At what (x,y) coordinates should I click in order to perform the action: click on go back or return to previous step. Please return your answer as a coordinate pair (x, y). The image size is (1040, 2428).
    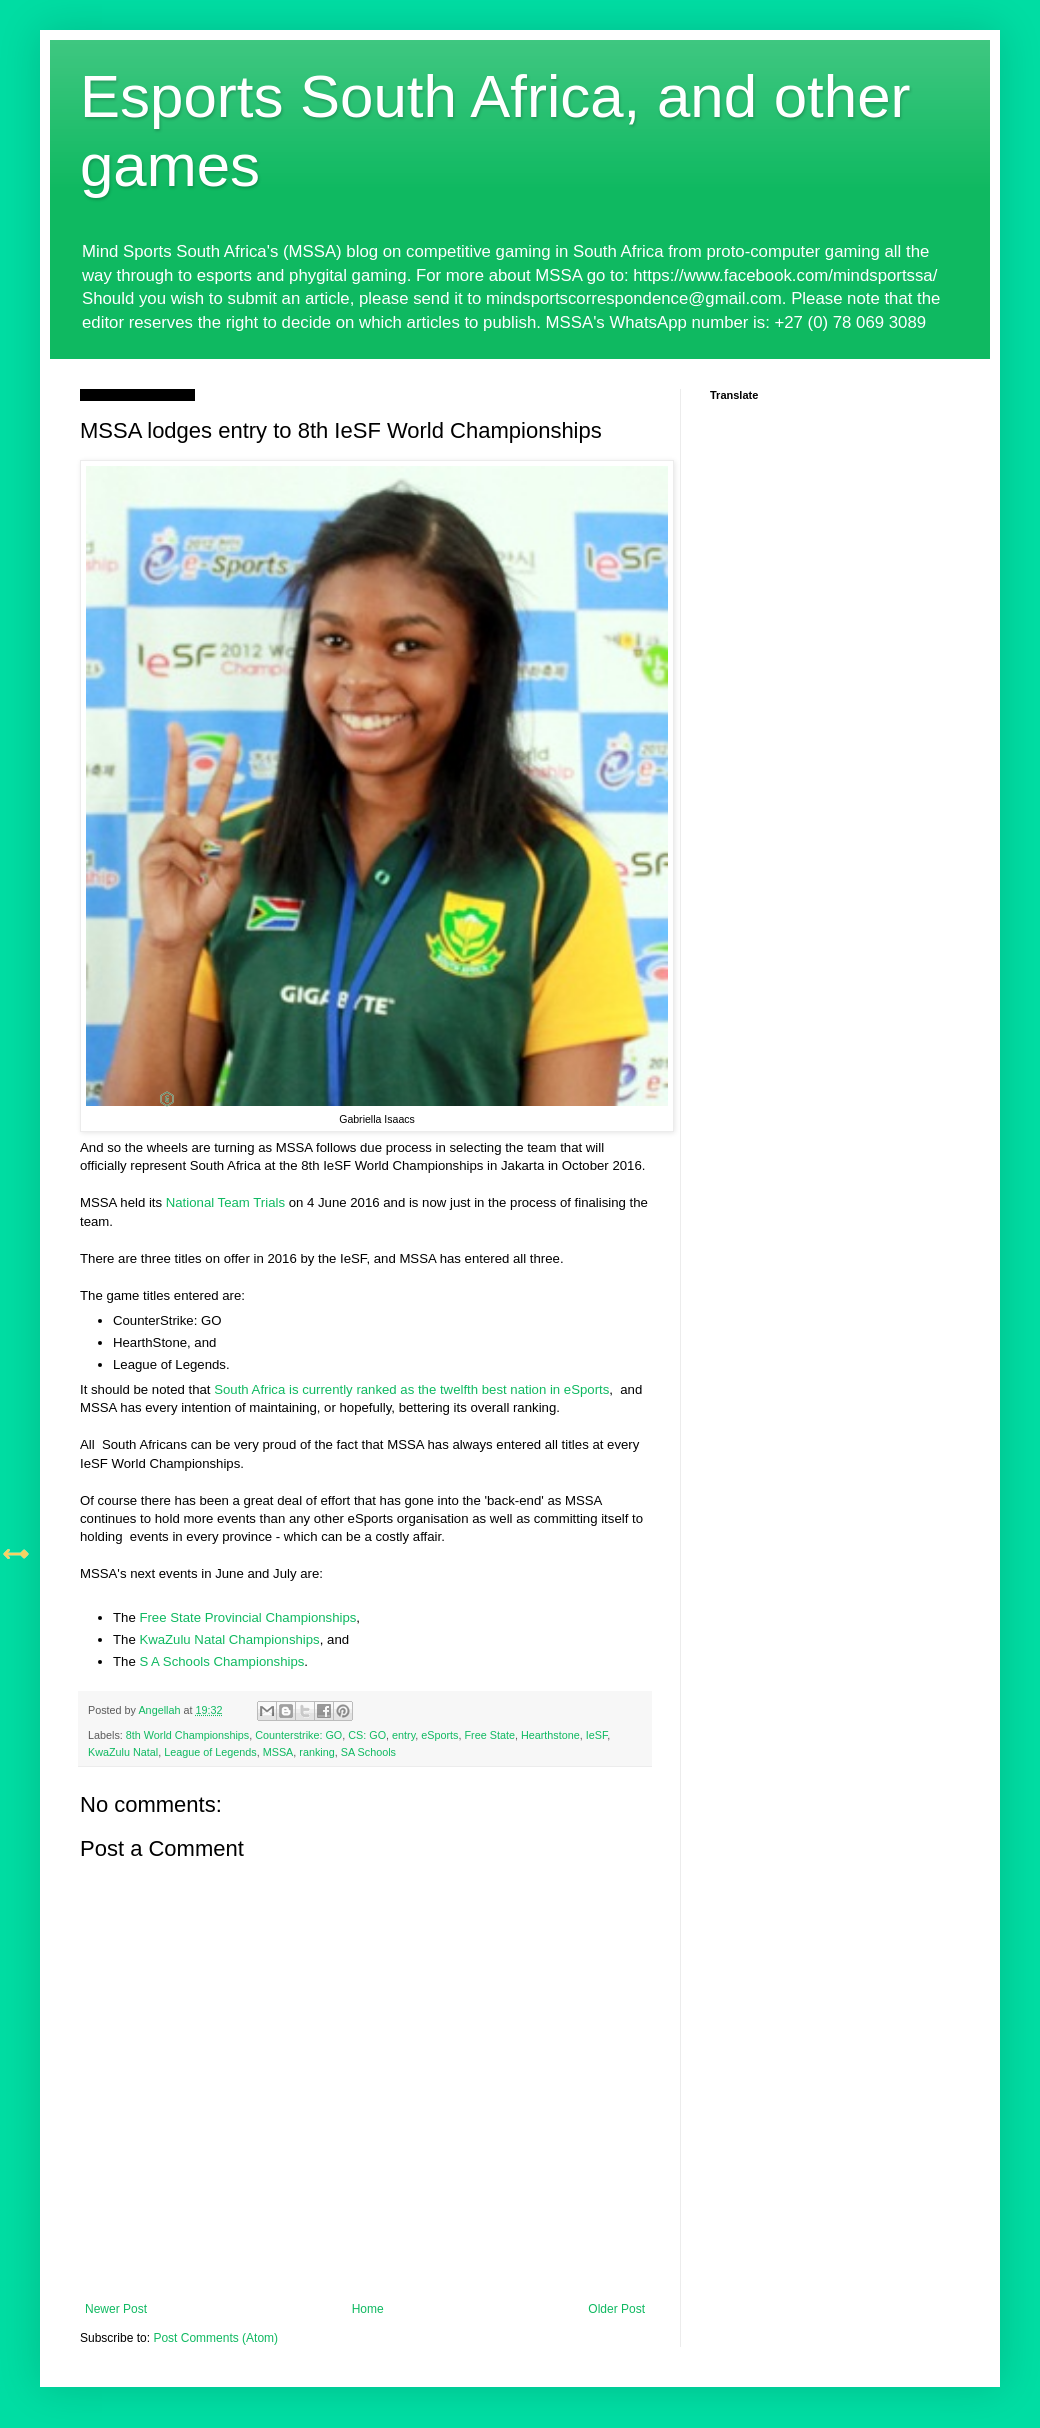
    Looking at the image, I should click on (16, 1554).